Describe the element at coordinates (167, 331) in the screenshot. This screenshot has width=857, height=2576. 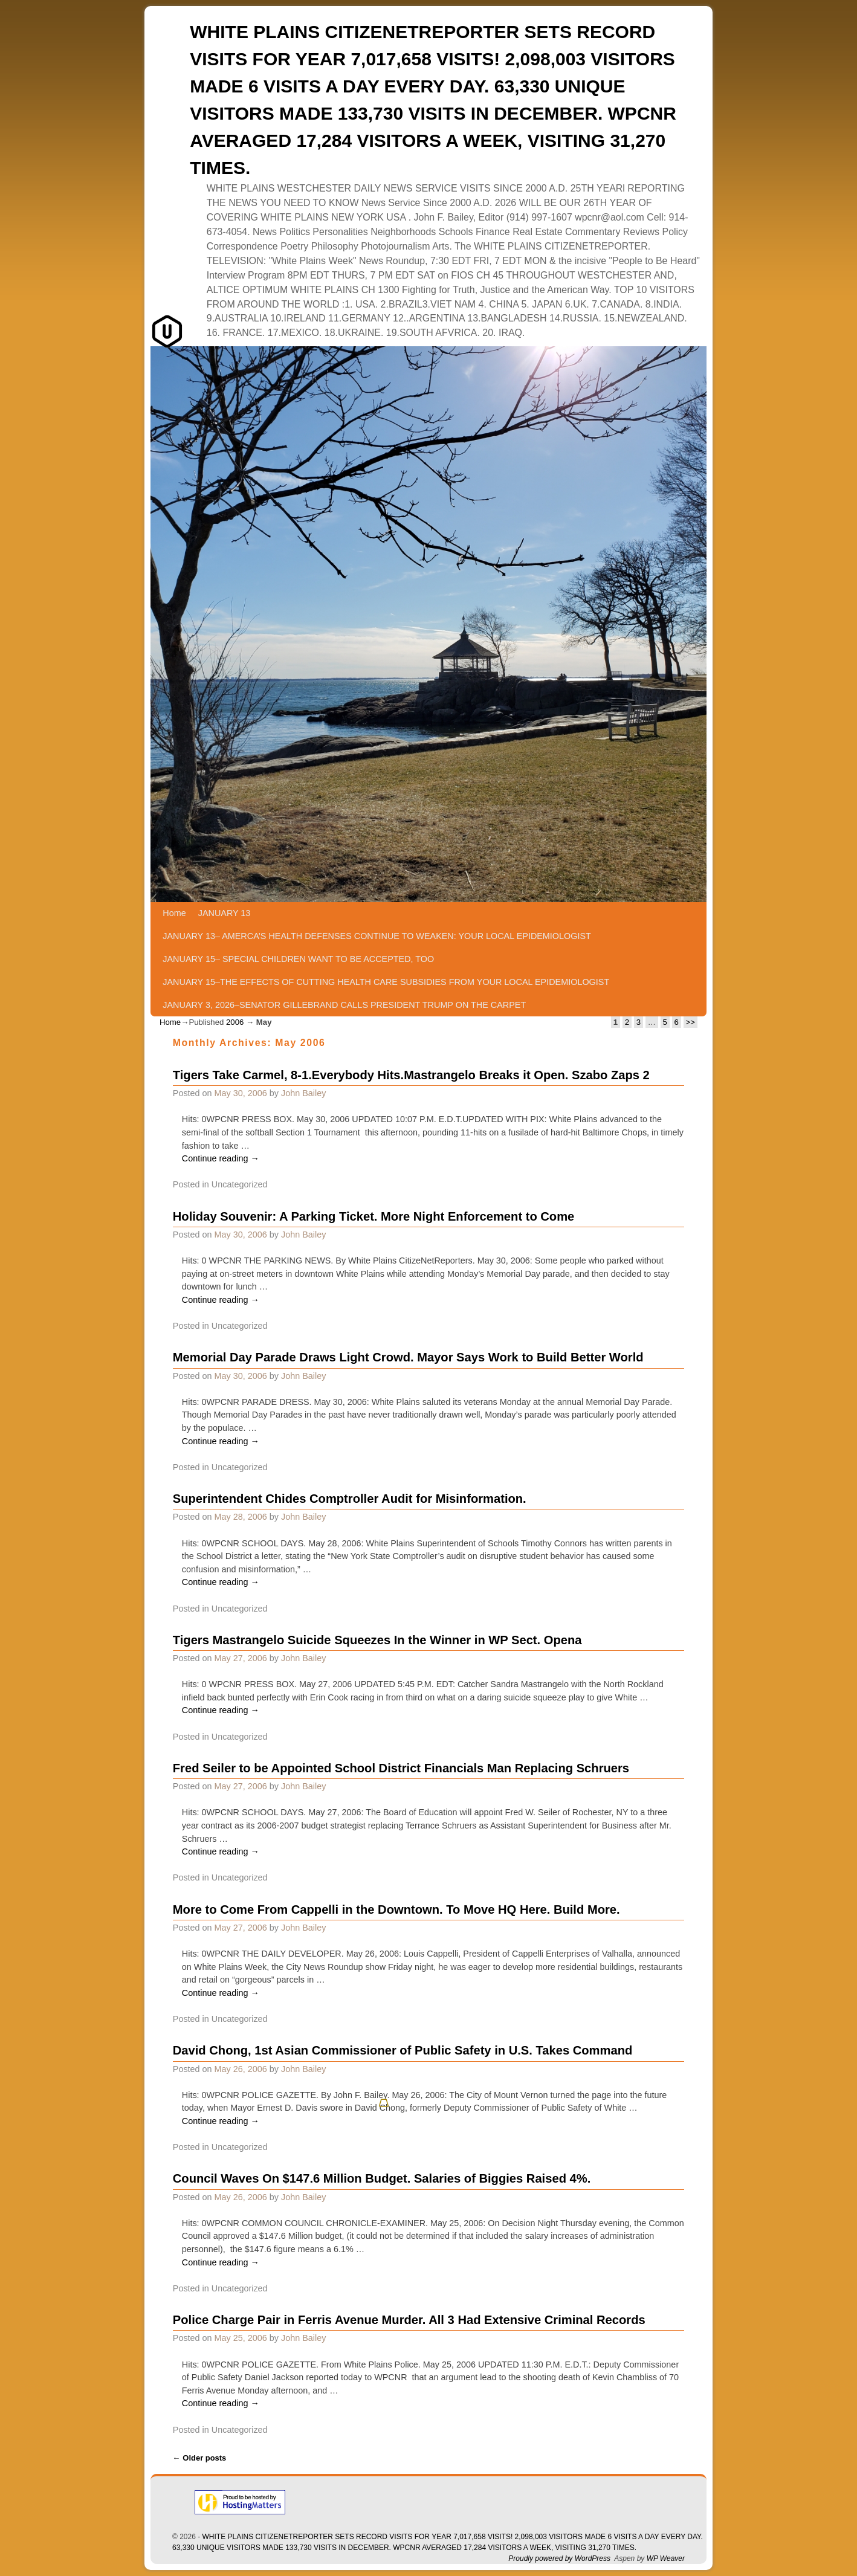
I see `indicates a user or account badge` at that location.